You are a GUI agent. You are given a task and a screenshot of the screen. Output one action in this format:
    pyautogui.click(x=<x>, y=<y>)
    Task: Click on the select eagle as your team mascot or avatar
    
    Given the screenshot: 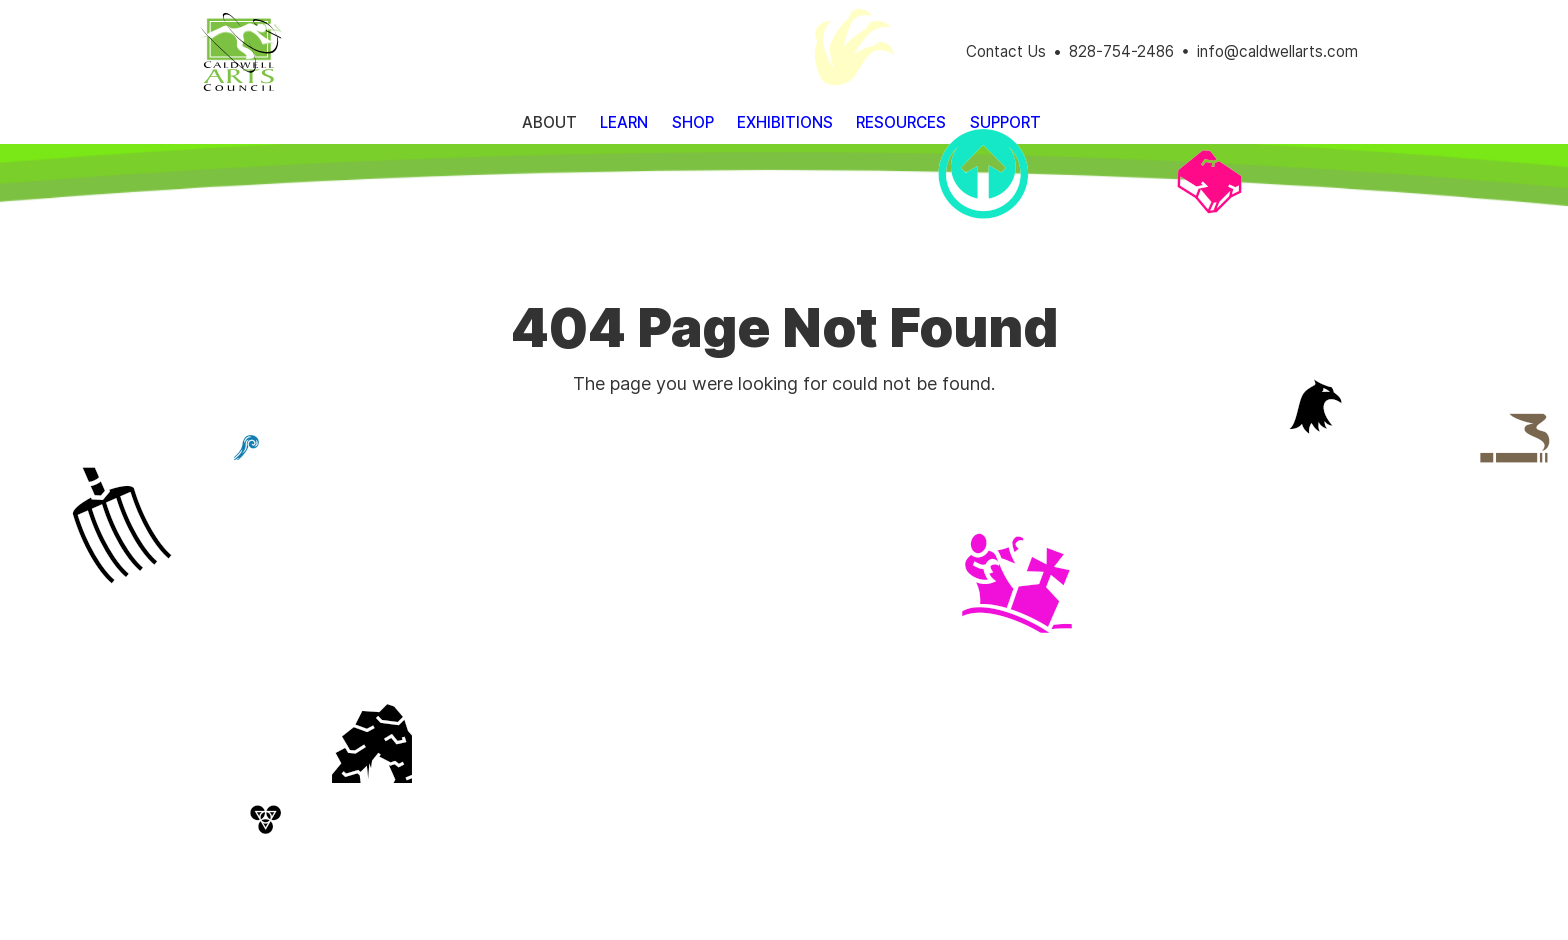 What is the action you would take?
    pyautogui.click(x=1315, y=406)
    